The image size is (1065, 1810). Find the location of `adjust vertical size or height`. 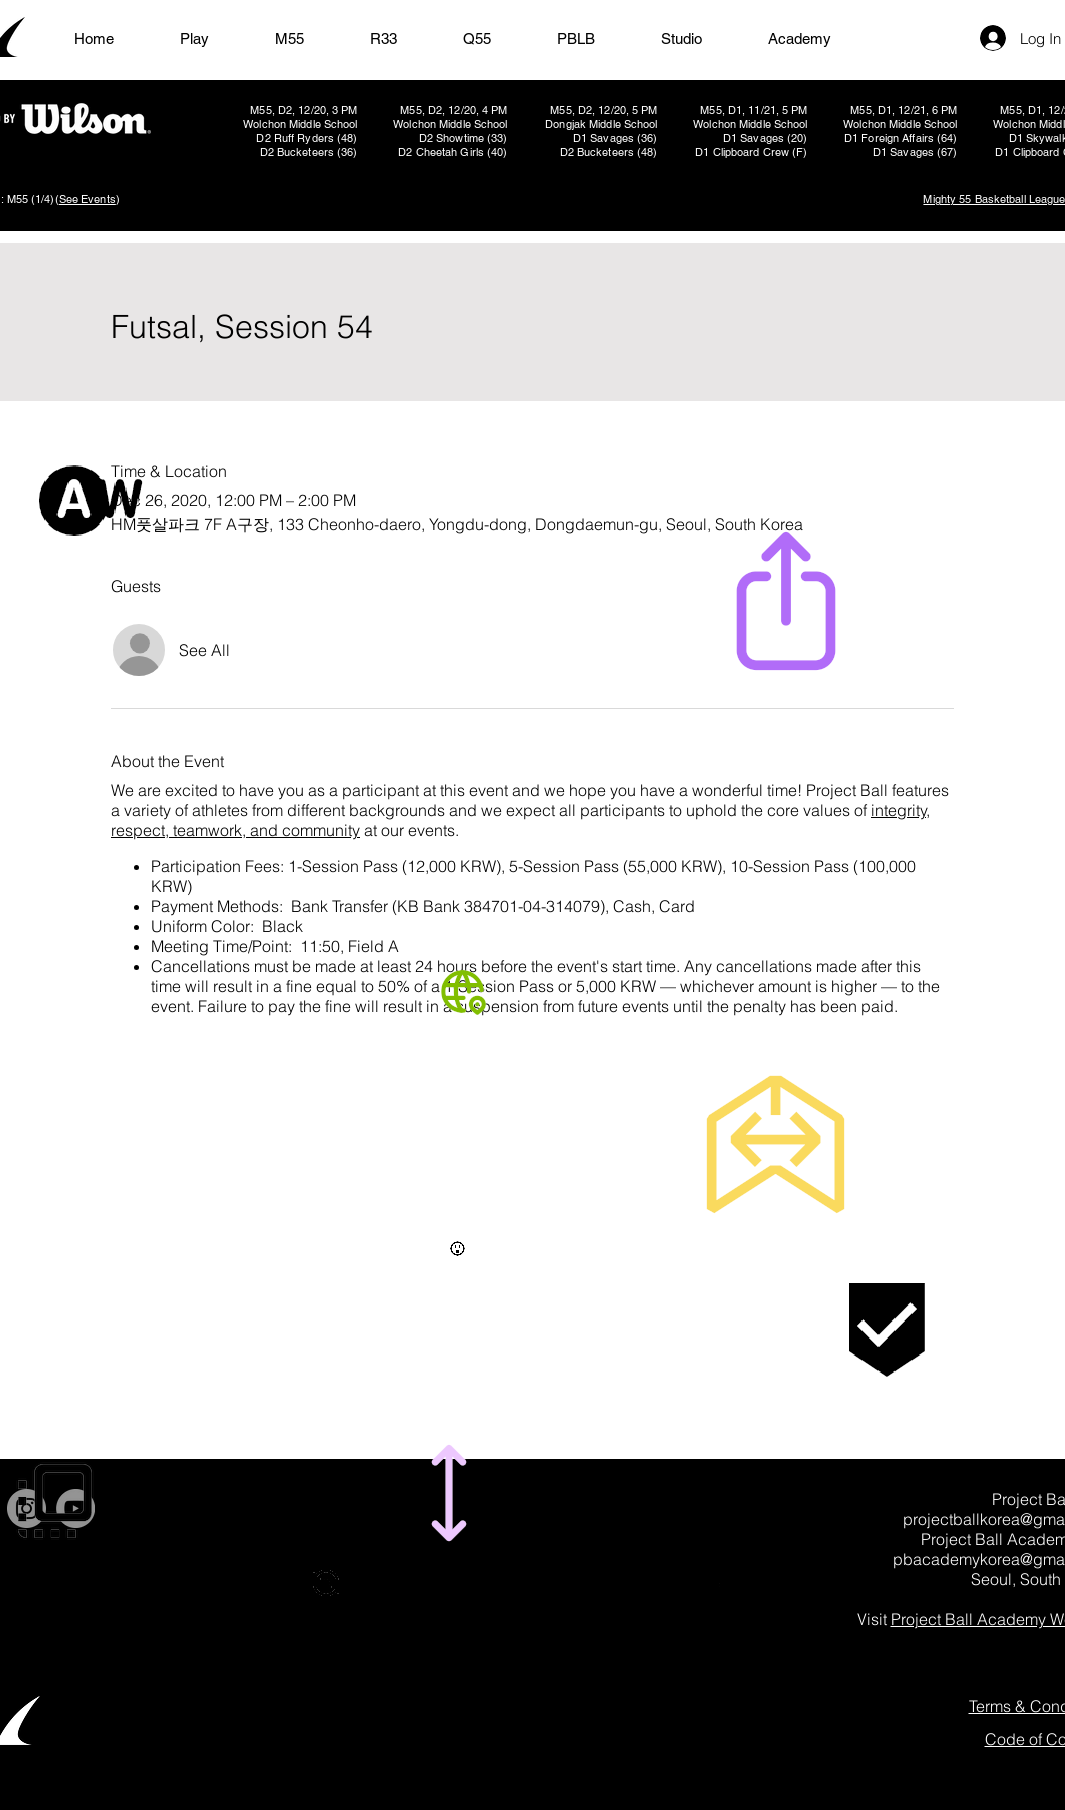

adjust vertical size or height is located at coordinates (449, 1493).